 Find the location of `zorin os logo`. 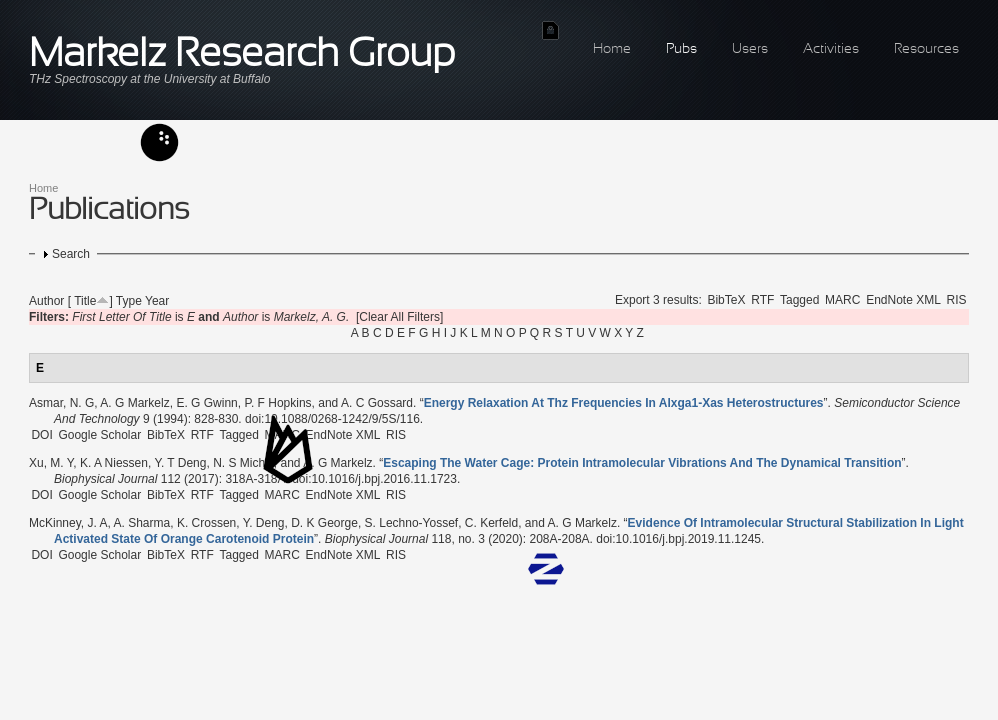

zorin os logo is located at coordinates (546, 569).